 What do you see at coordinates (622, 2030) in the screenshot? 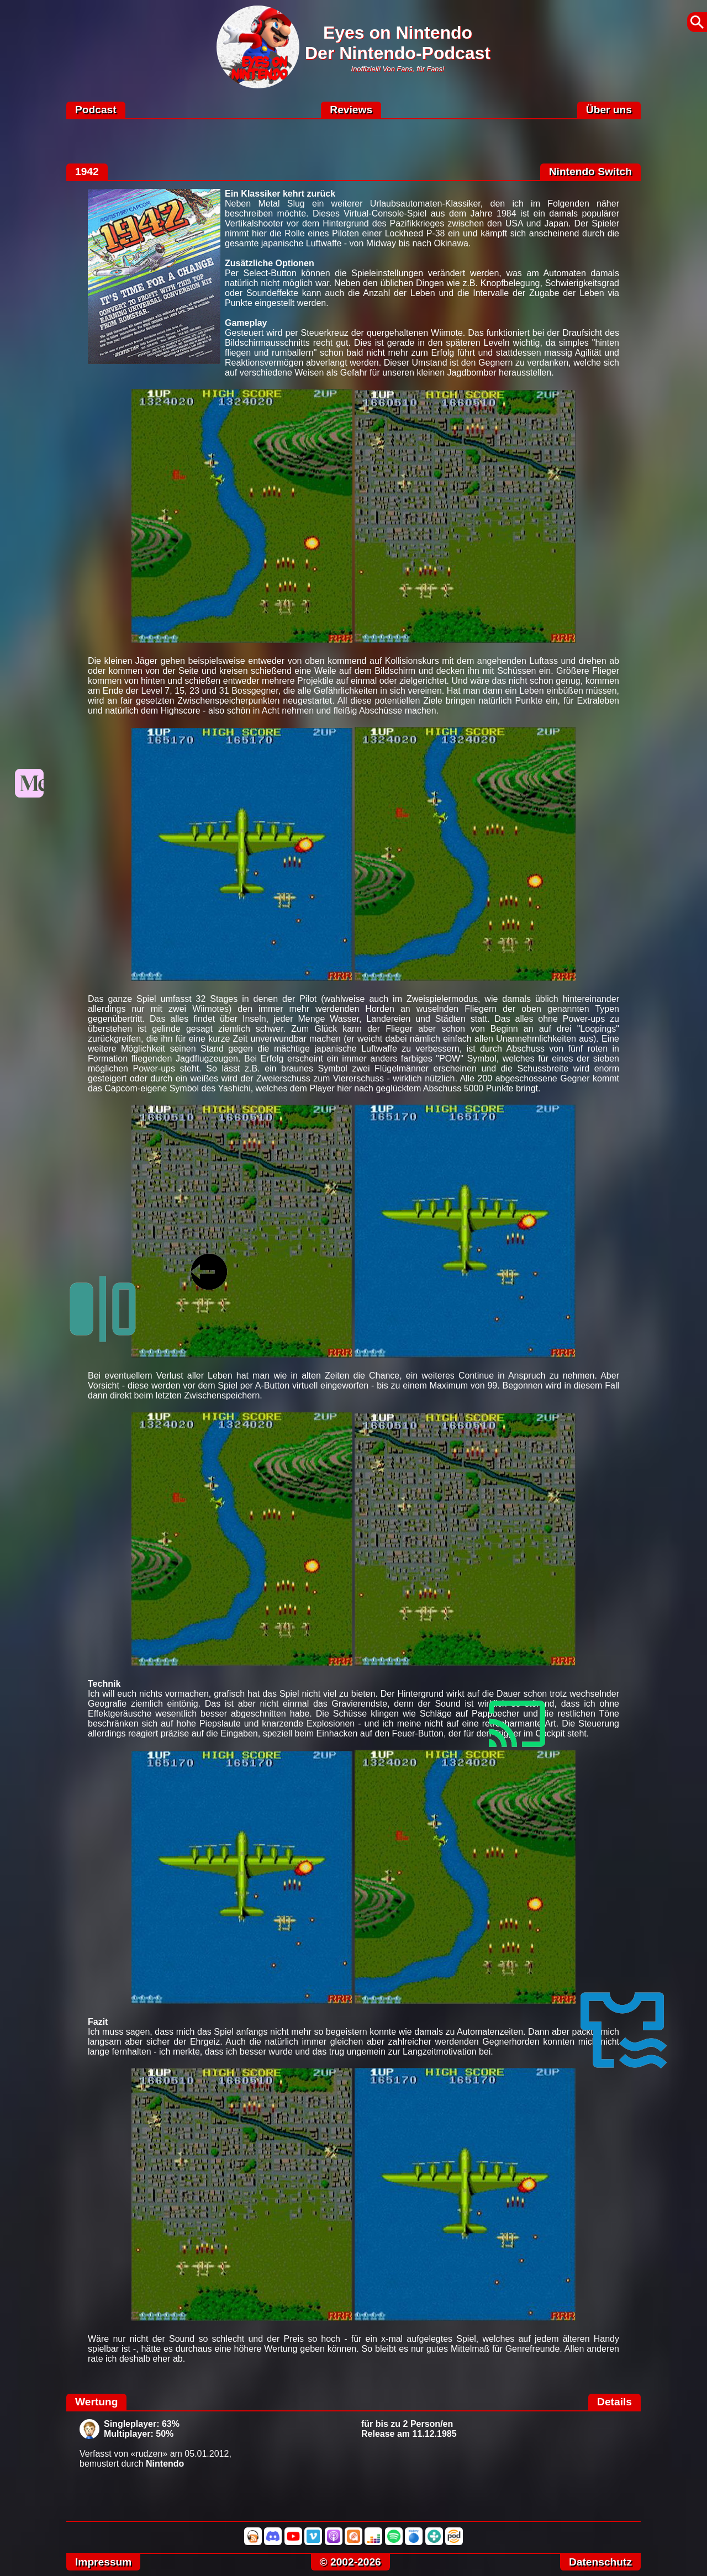
I see `indicates air-dry or hang-dry clothing` at bounding box center [622, 2030].